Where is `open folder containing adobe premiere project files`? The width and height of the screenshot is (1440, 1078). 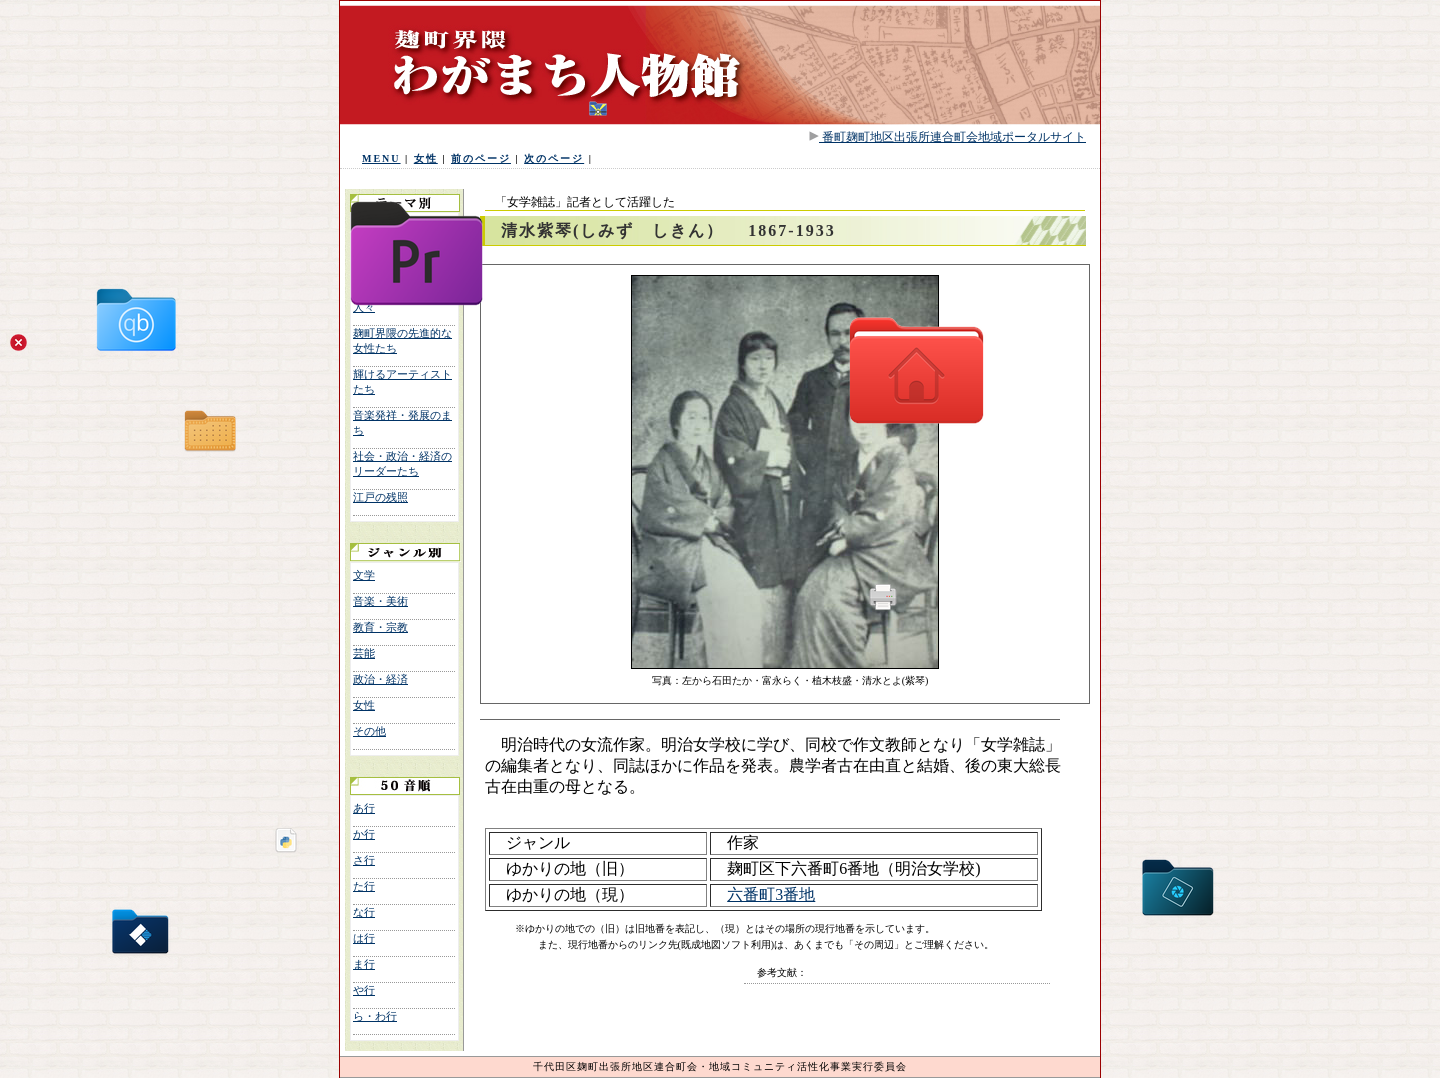
open folder containing adobe premiere project files is located at coordinates (416, 257).